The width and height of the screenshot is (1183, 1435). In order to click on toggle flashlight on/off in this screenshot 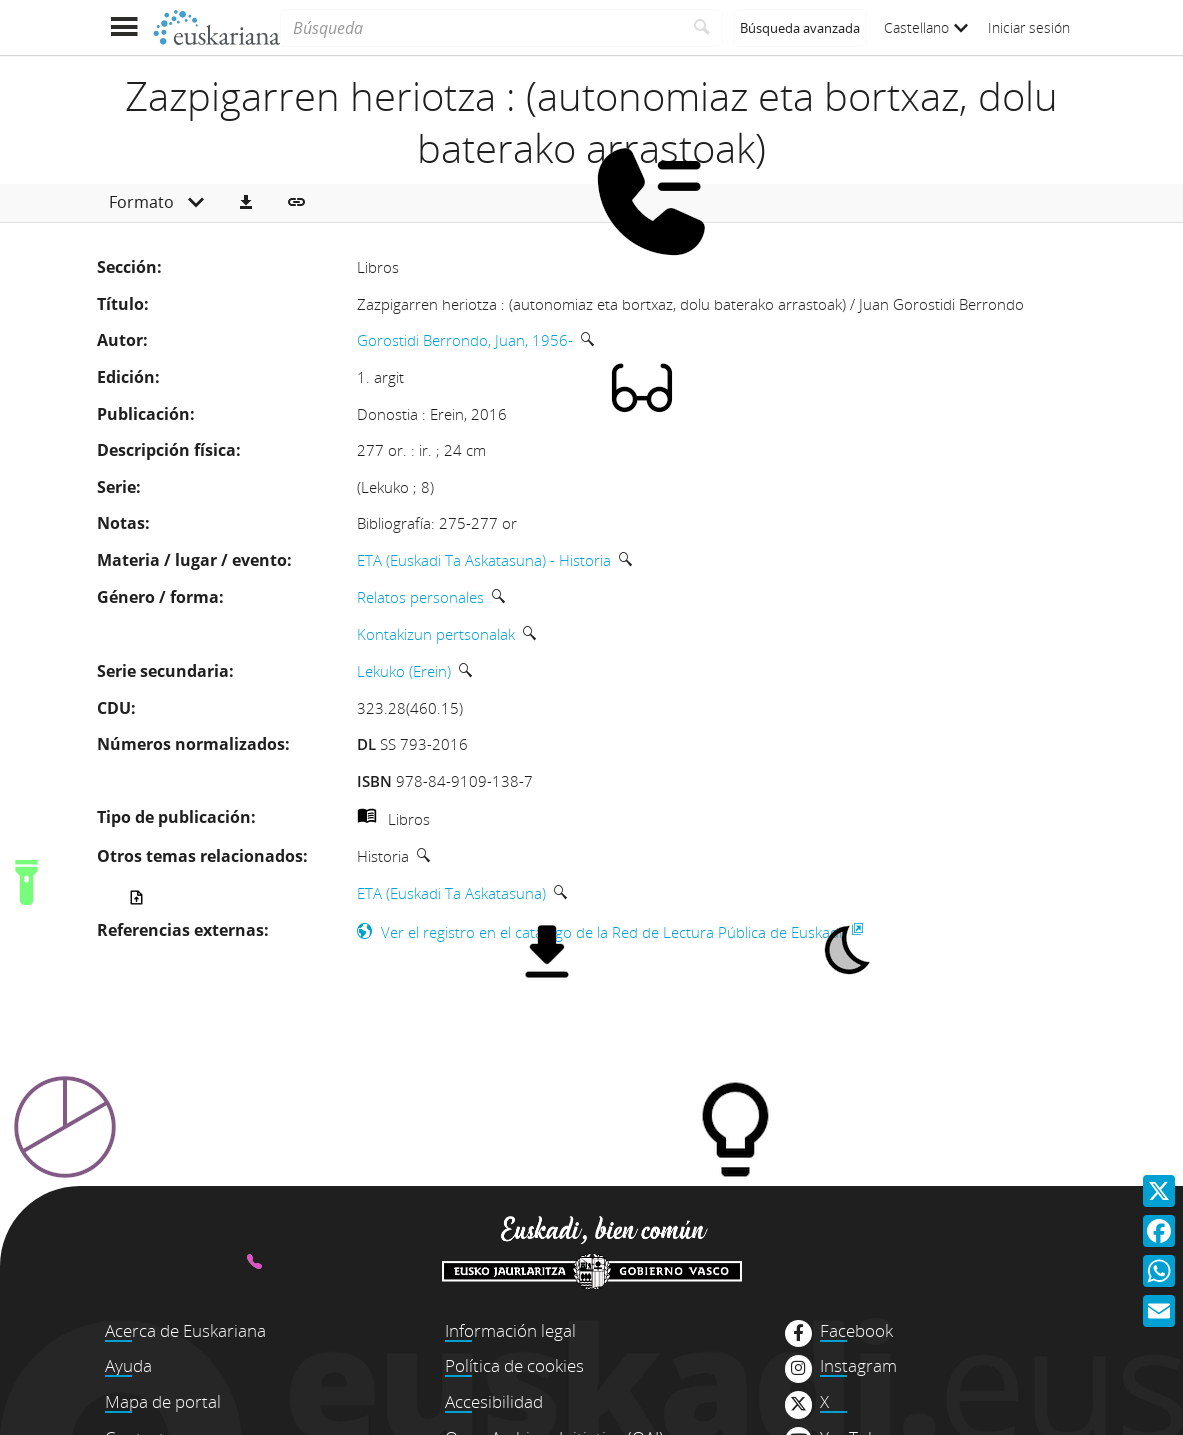, I will do `click(26, 882)`.